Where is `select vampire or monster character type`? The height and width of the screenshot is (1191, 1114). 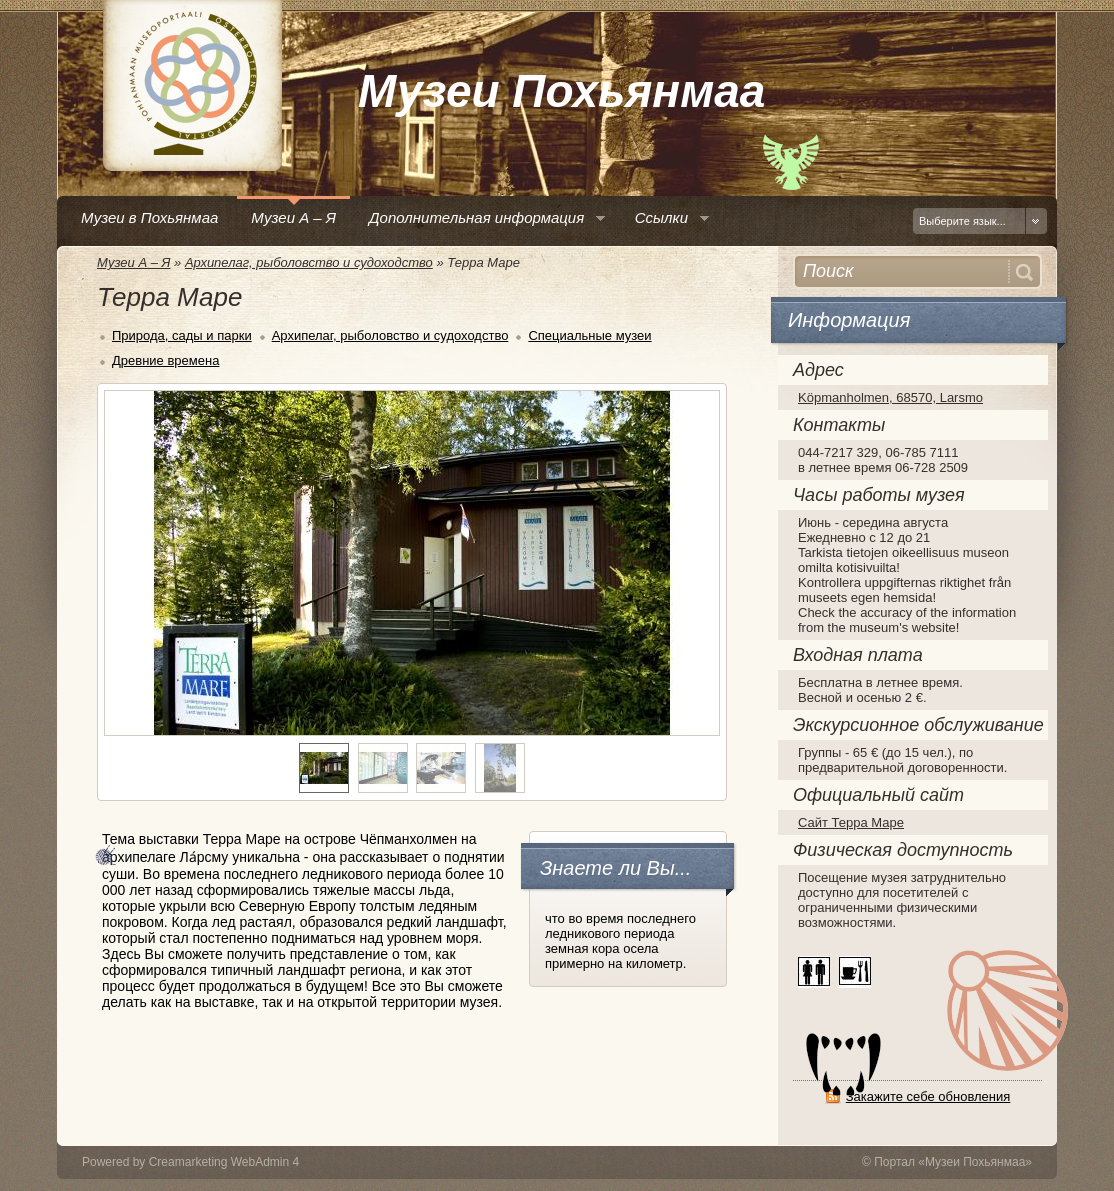 select vampire or monster character type is located at coordinates (843, 1064).